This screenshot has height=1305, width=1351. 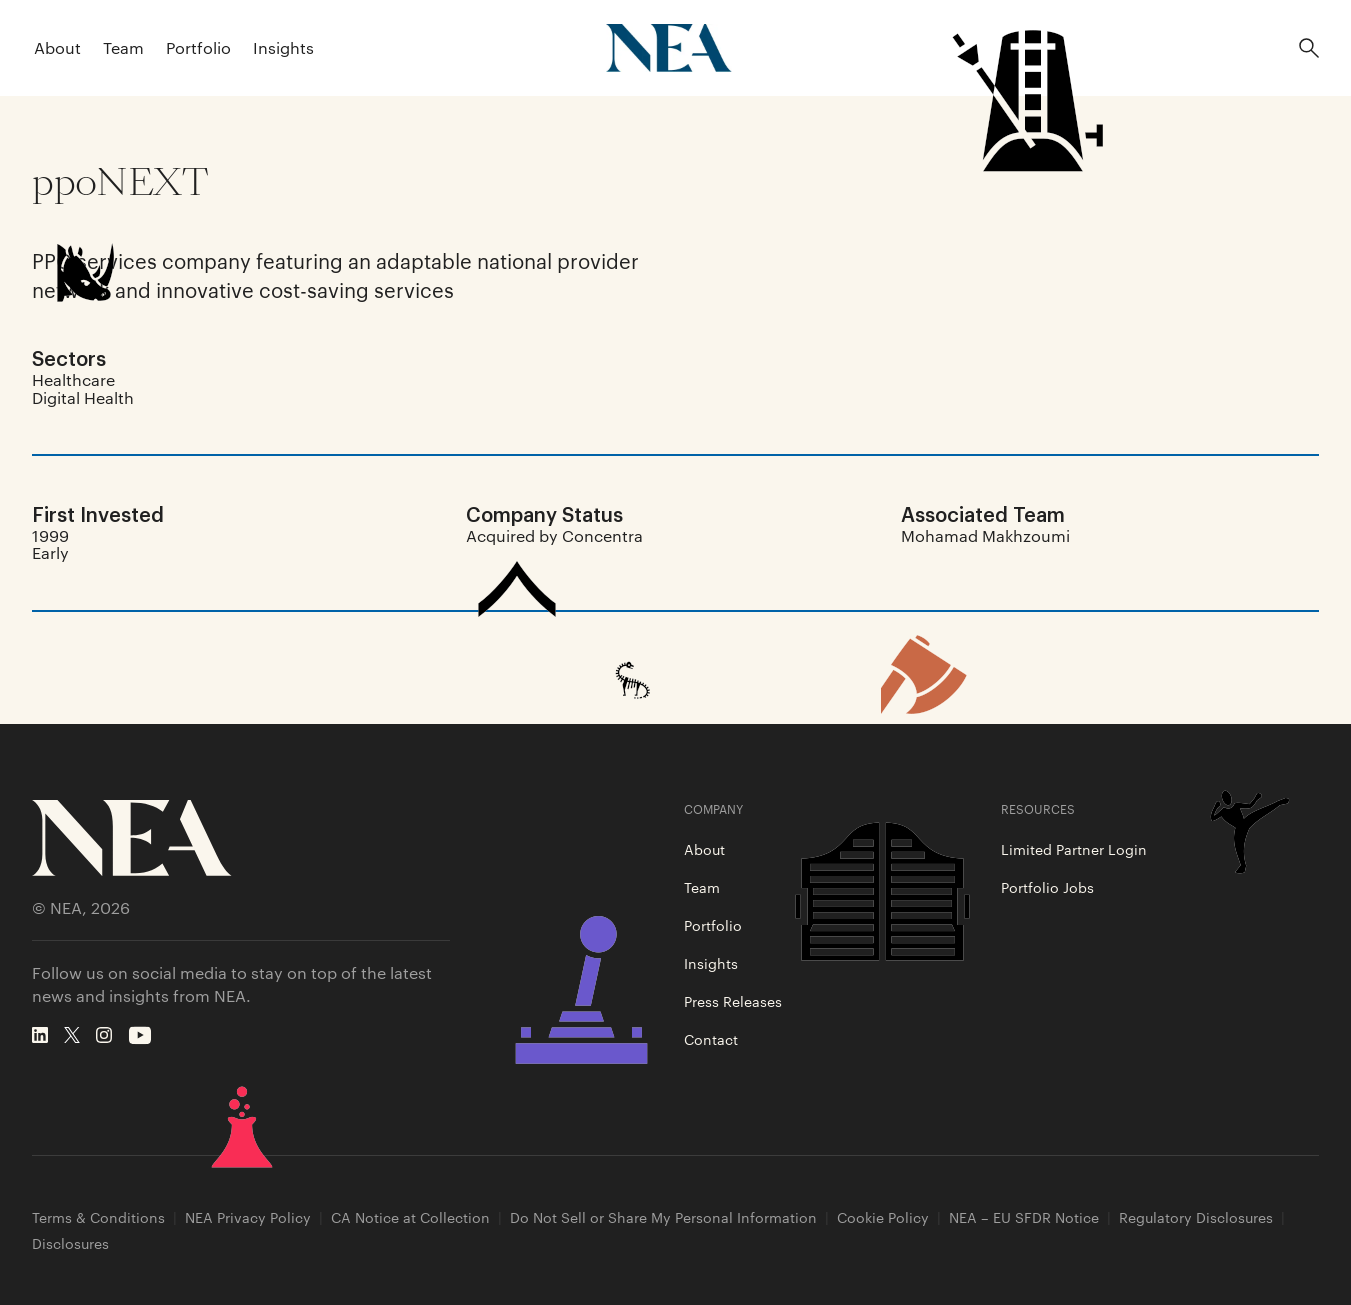 I want to click on enter a western-themed game area or saloon, so click(x=882, y=891).